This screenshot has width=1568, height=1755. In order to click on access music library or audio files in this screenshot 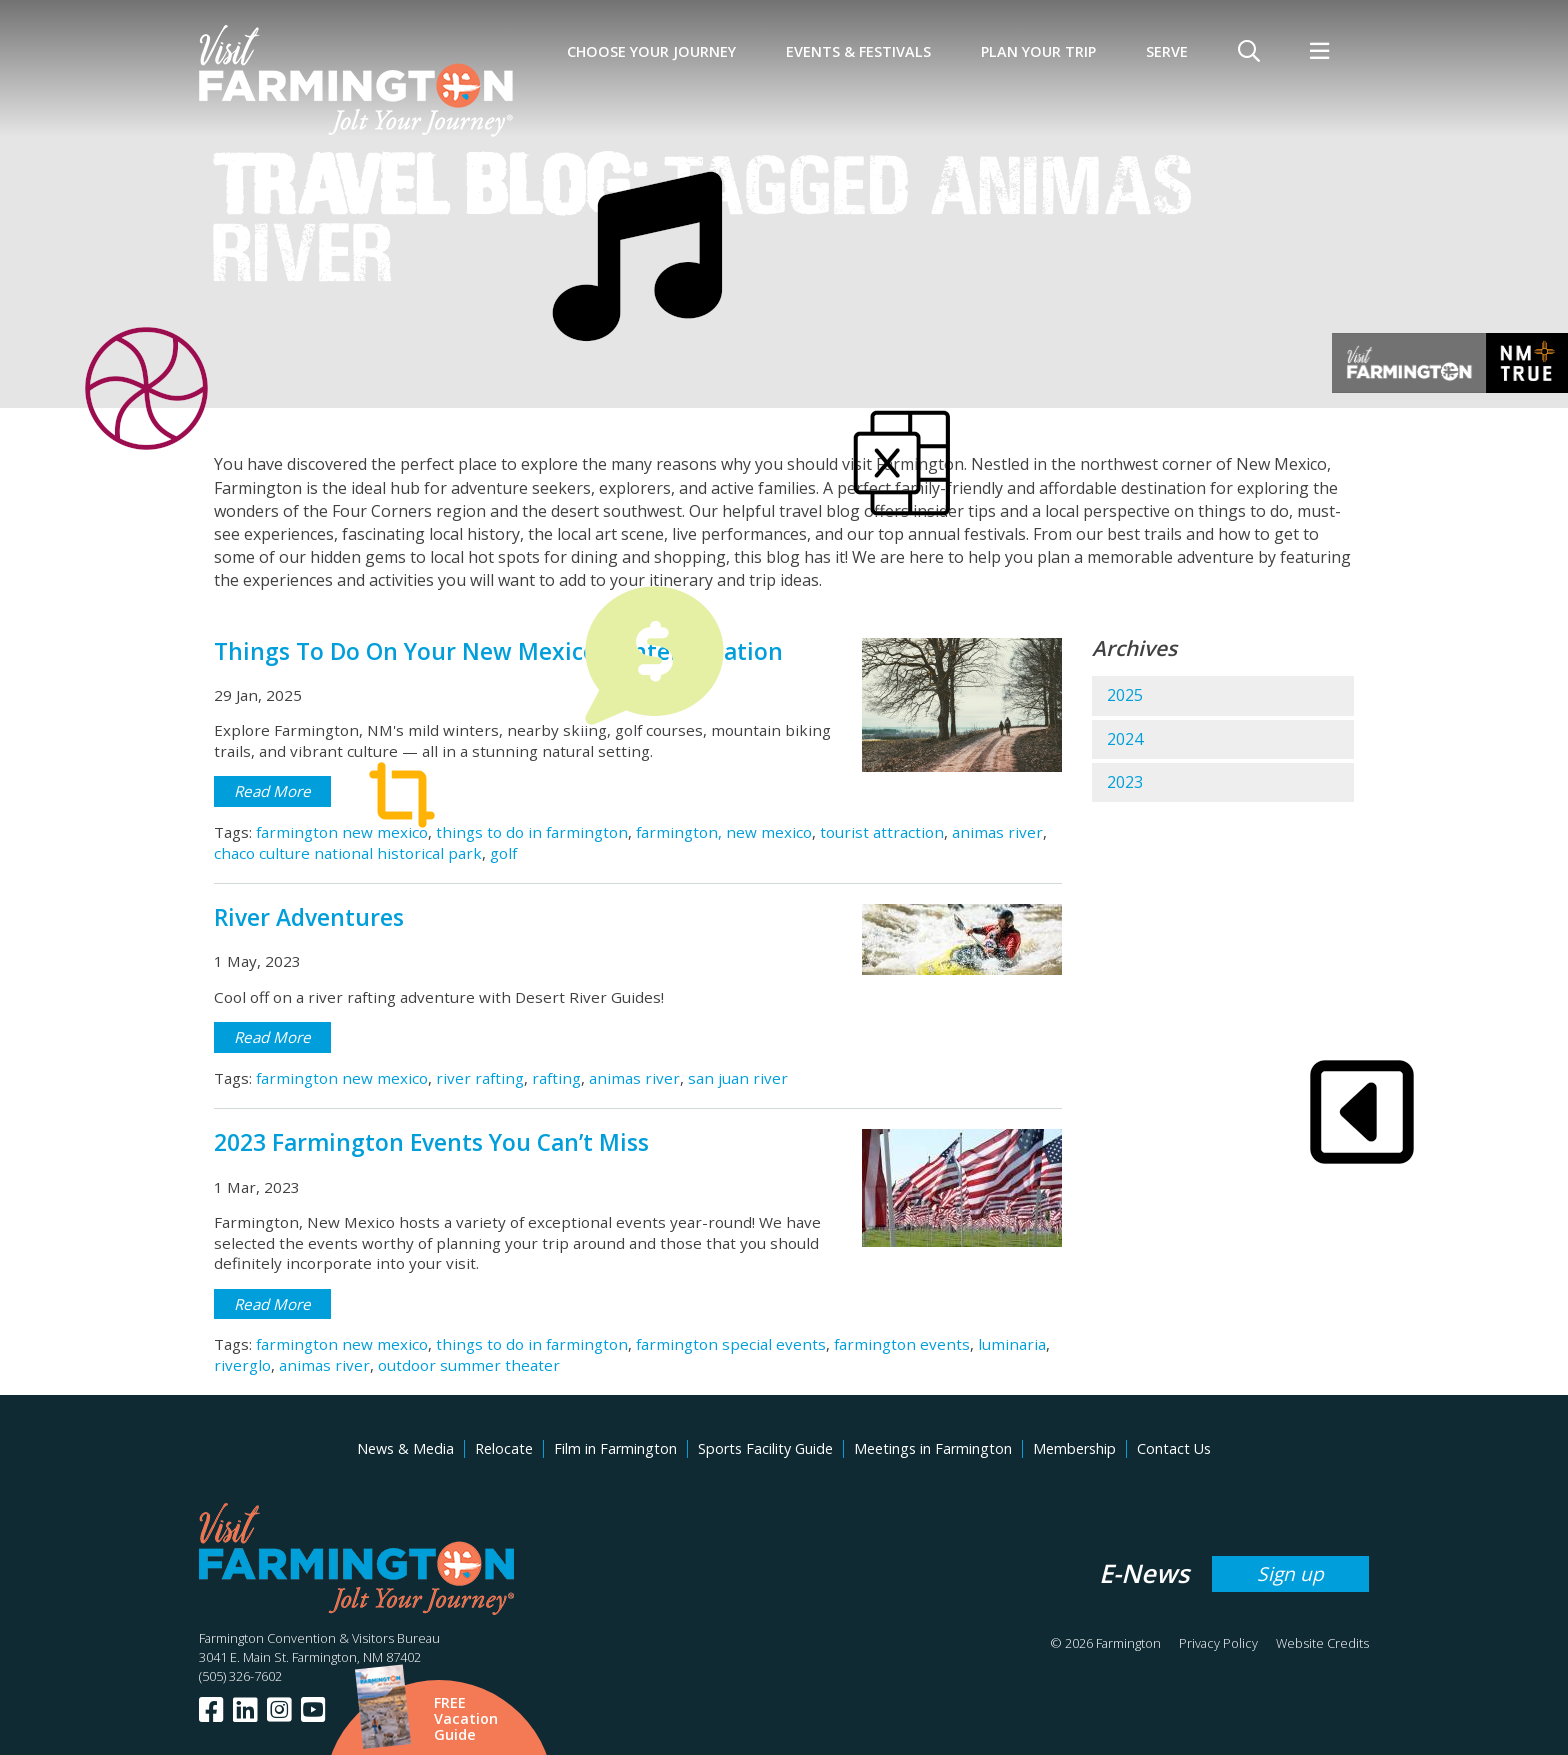, I will do `click(643, 262)`.